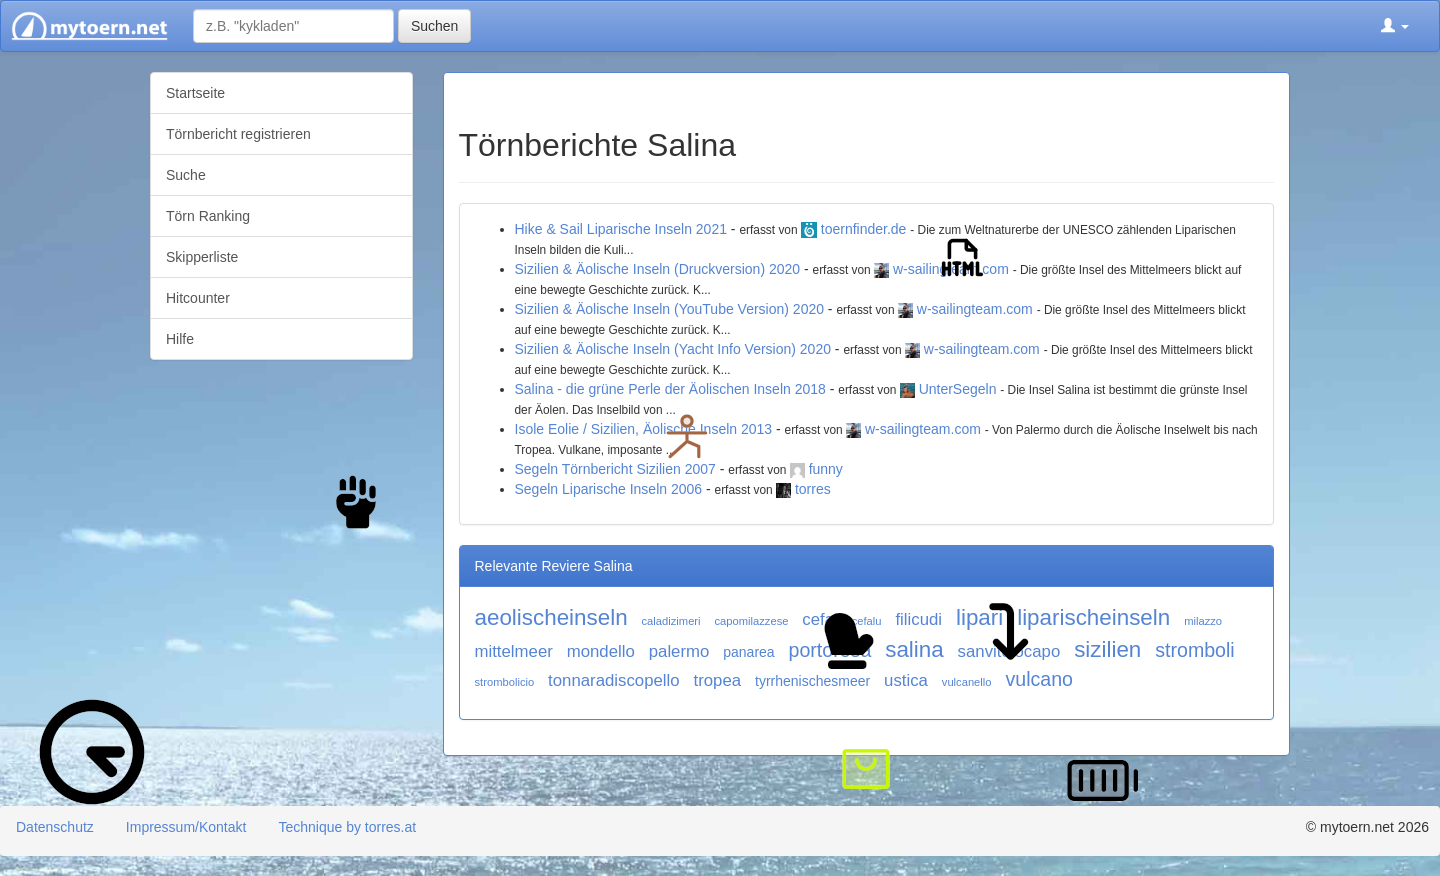 The width and height of the screenshot is (1440, 876). What do you see at coordinates (356, 502) in the screenshot?
I see `indicates solidarity or support` at bounding box center [356, 502].